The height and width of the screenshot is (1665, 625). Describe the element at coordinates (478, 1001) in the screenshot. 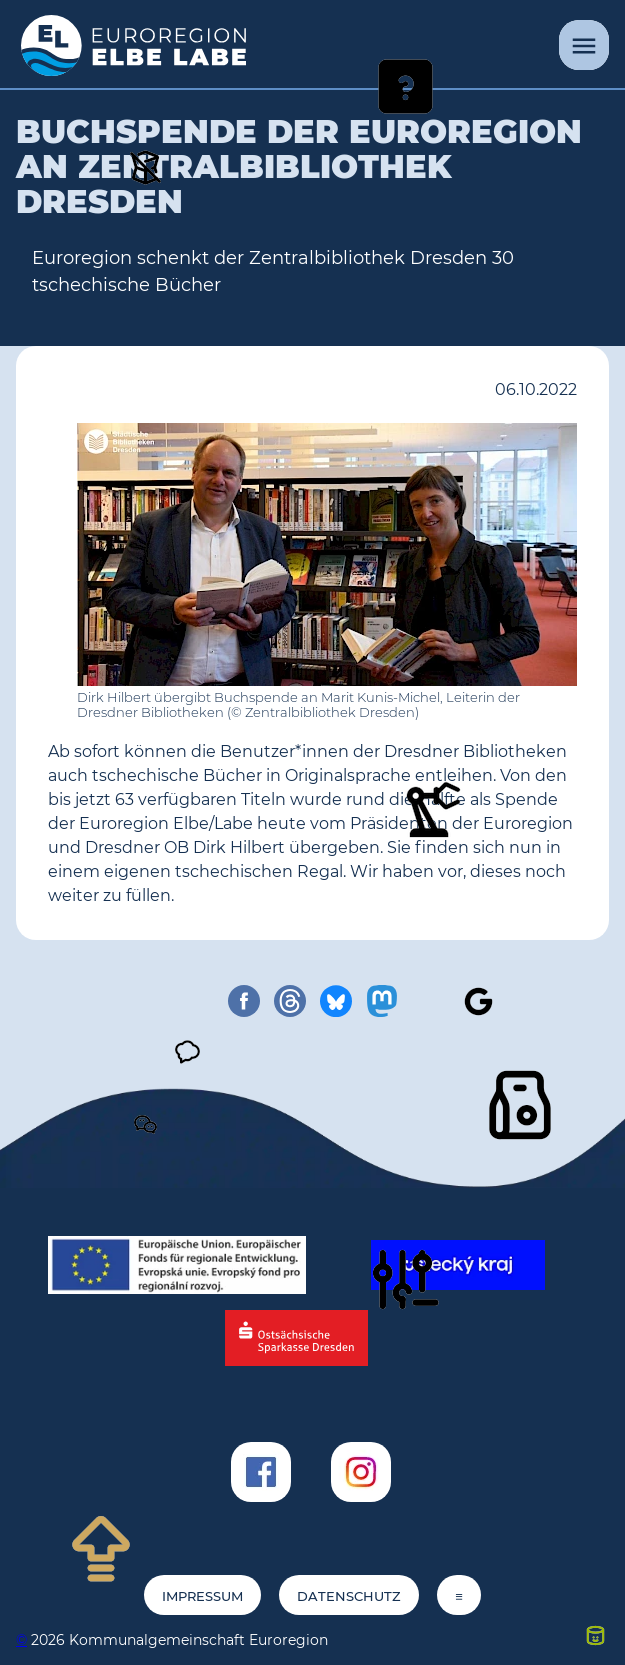

I see `sign in with Google` at that location.